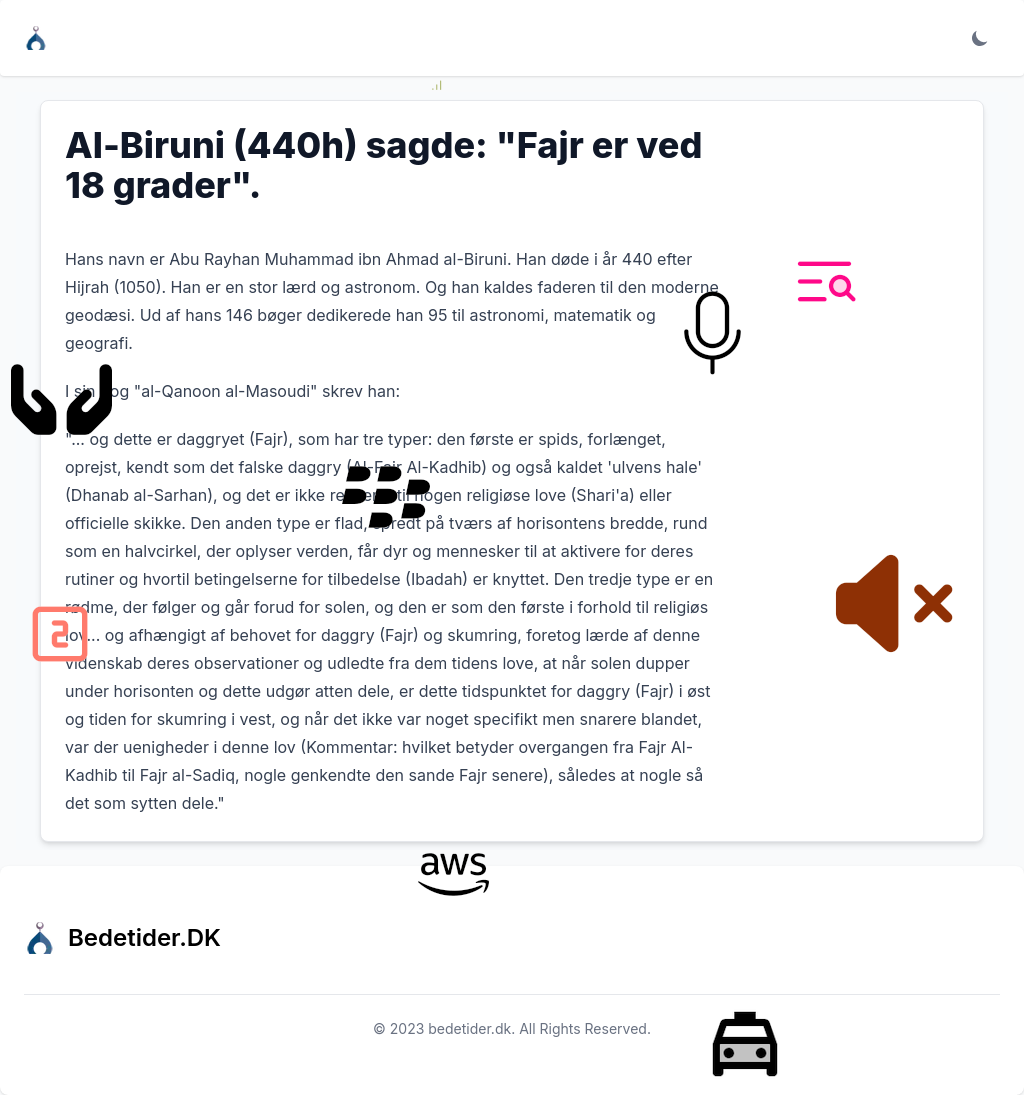 The image size is (1024, 1095). I want to click on search within a list or document, so click(824, 281).